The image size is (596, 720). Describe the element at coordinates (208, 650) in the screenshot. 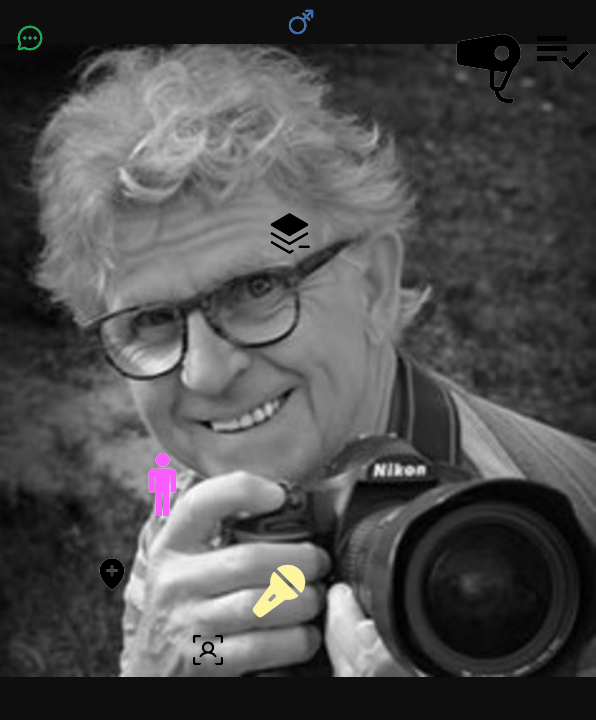

I see `focus on current user profile` at that location.